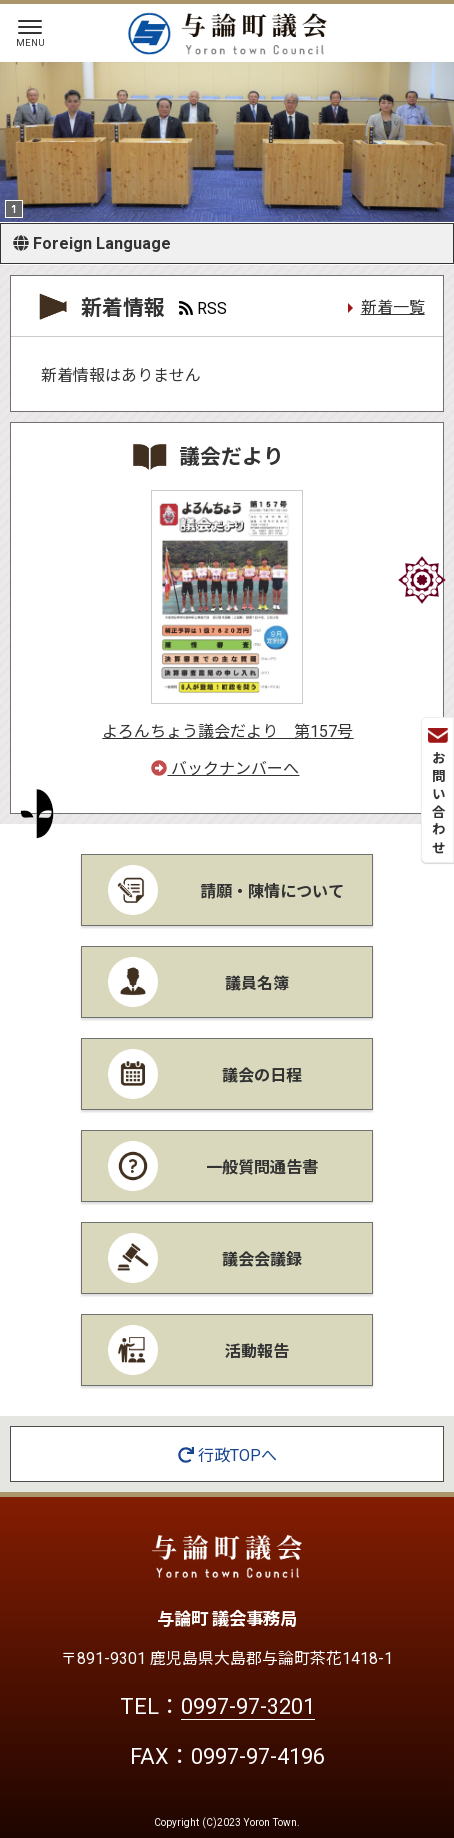 The image size is (454, 1838). Describe the element at coordinates (34, 813) in the screenshot. I see `toggle between character personas or roles` at that location.